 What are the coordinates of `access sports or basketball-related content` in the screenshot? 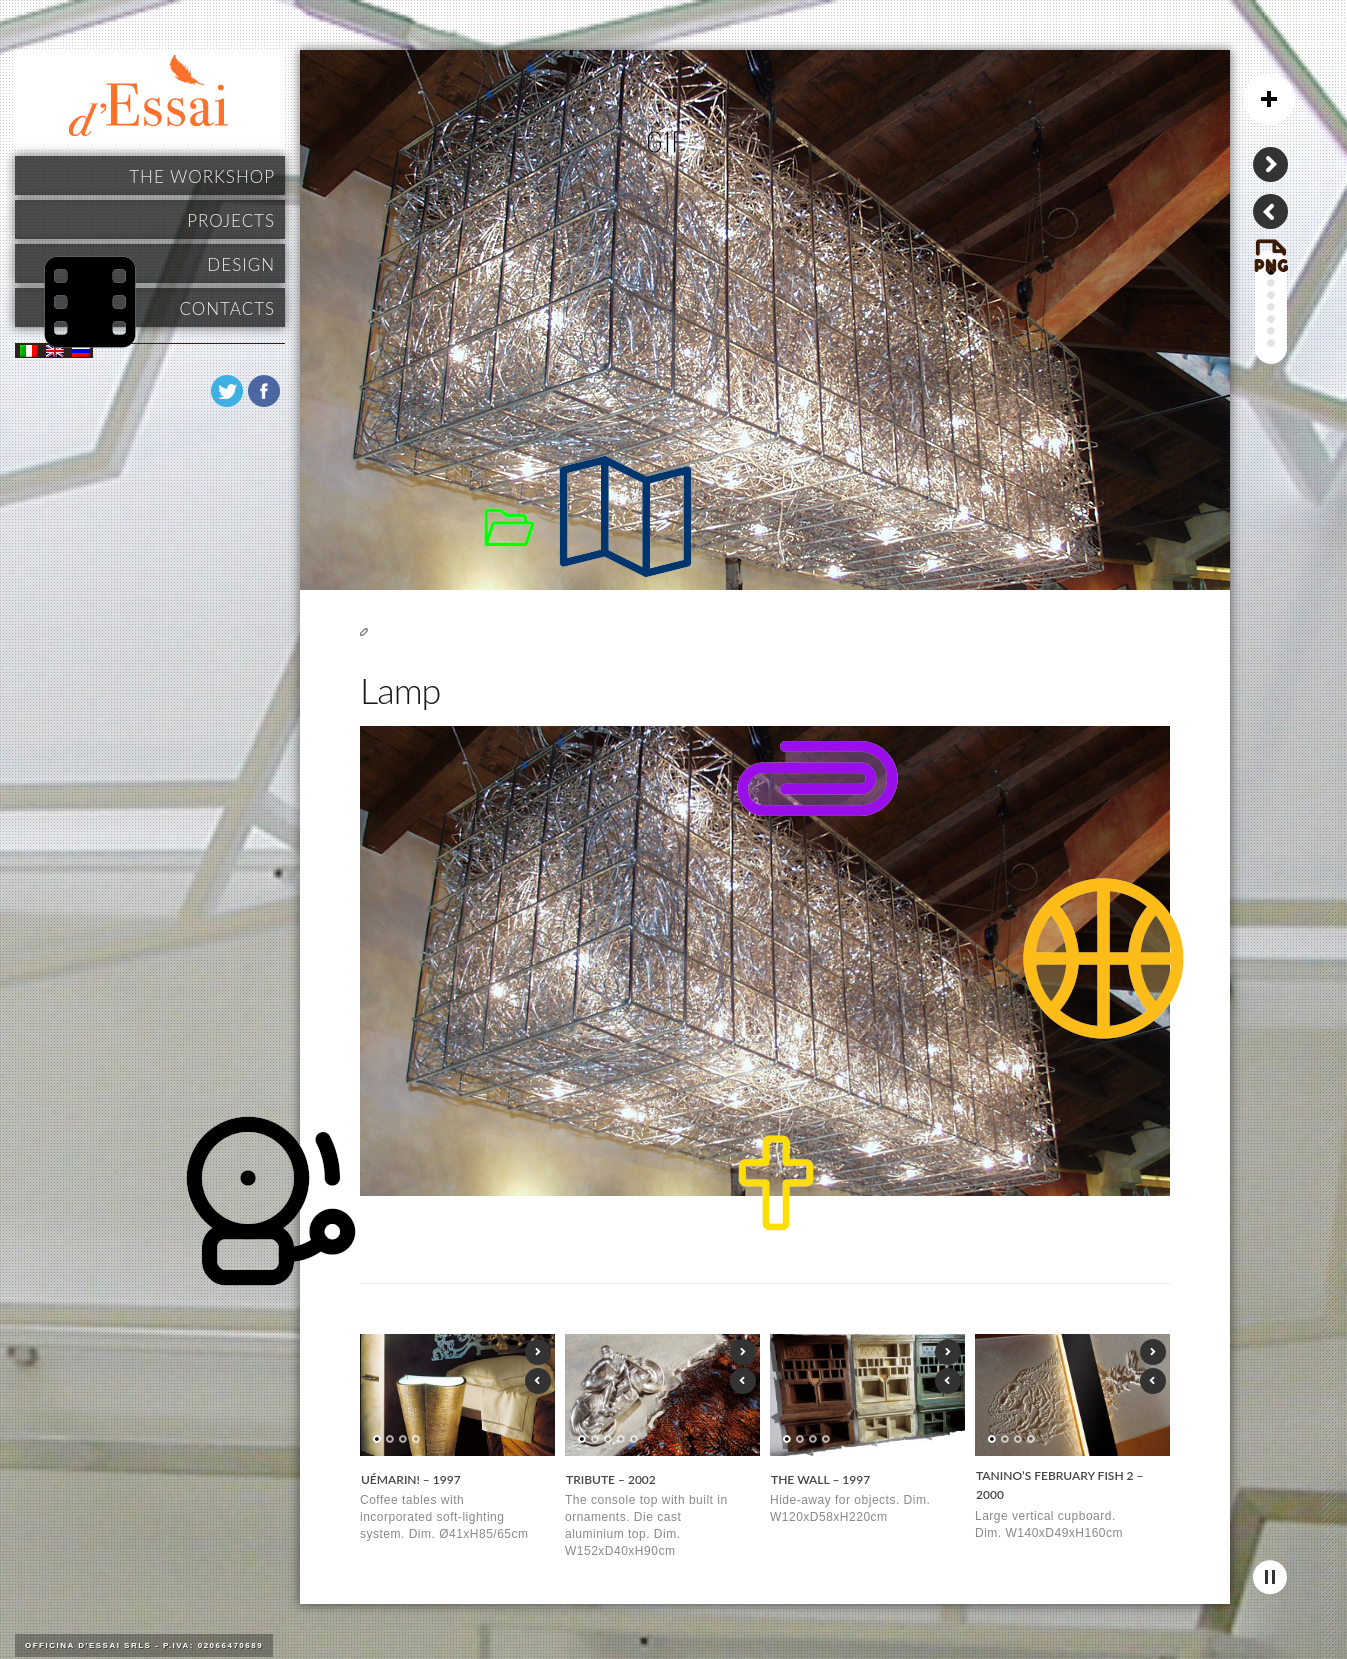 It's located at (1103, 958).